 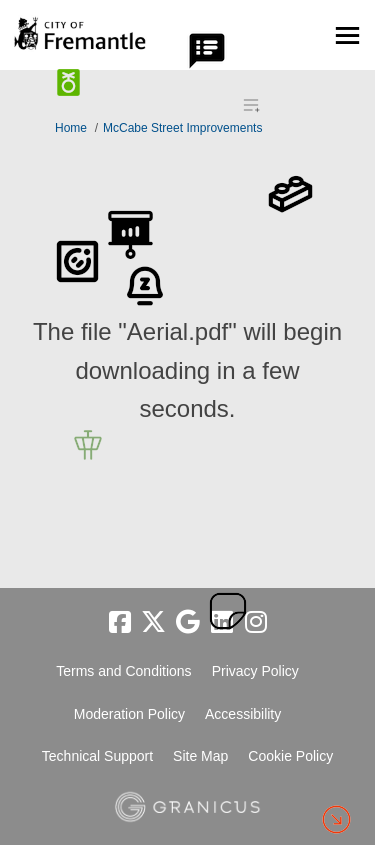 I want to click on access building blocks or modular components, so click(x=290, y=193).